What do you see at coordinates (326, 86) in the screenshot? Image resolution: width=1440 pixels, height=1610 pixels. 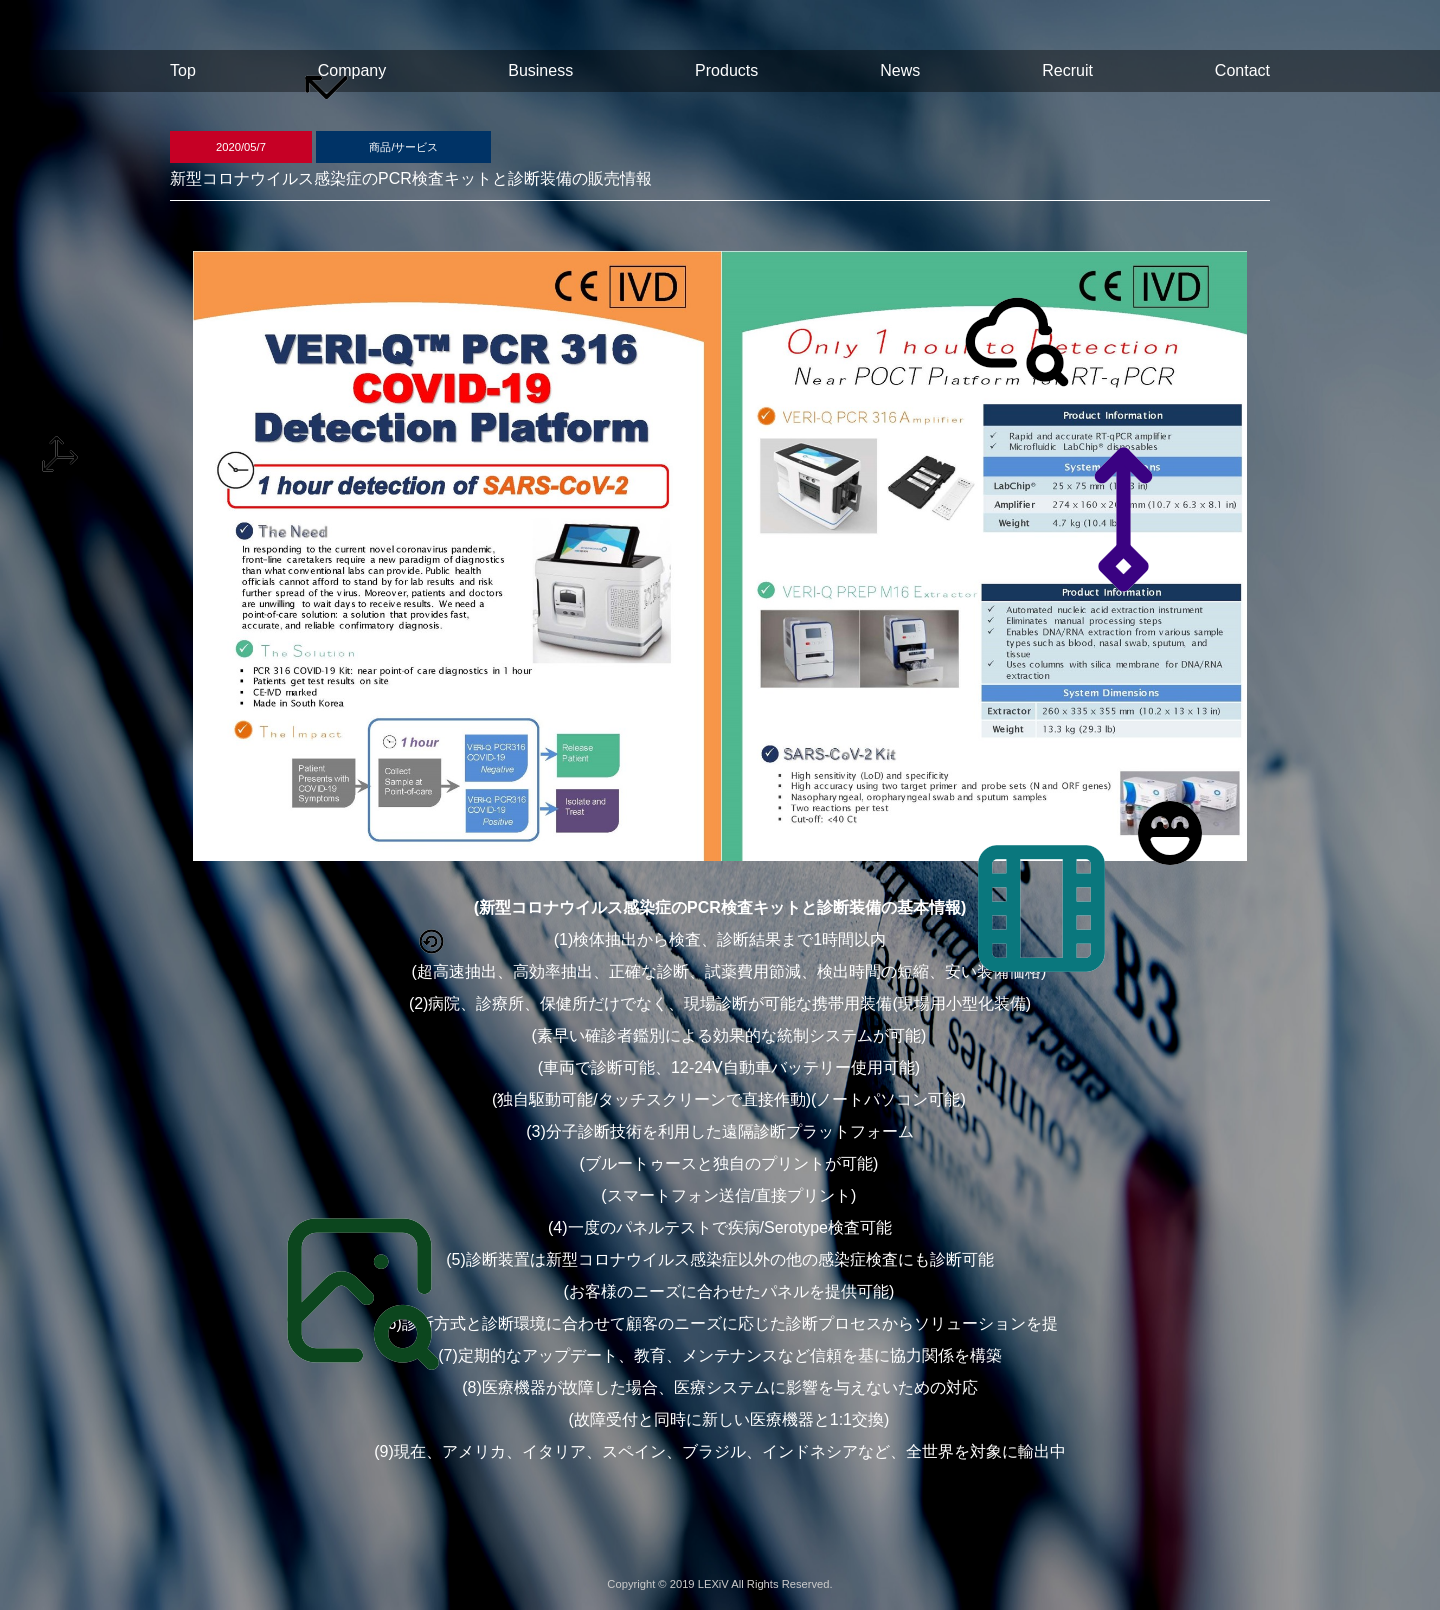 I see `go back or return to previous step` at bounding box center [326, 86].